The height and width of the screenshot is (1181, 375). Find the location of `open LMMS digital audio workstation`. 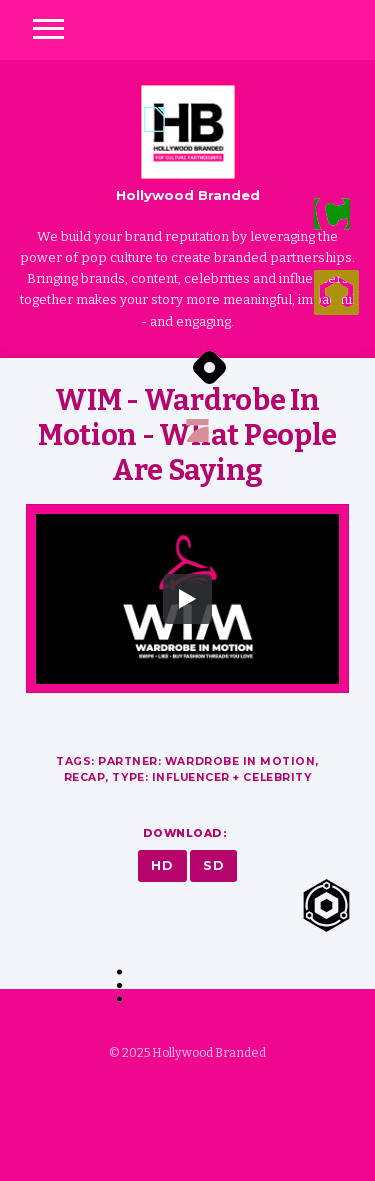

open LMMS digital audio workstation is located at coordinates (336, 292).